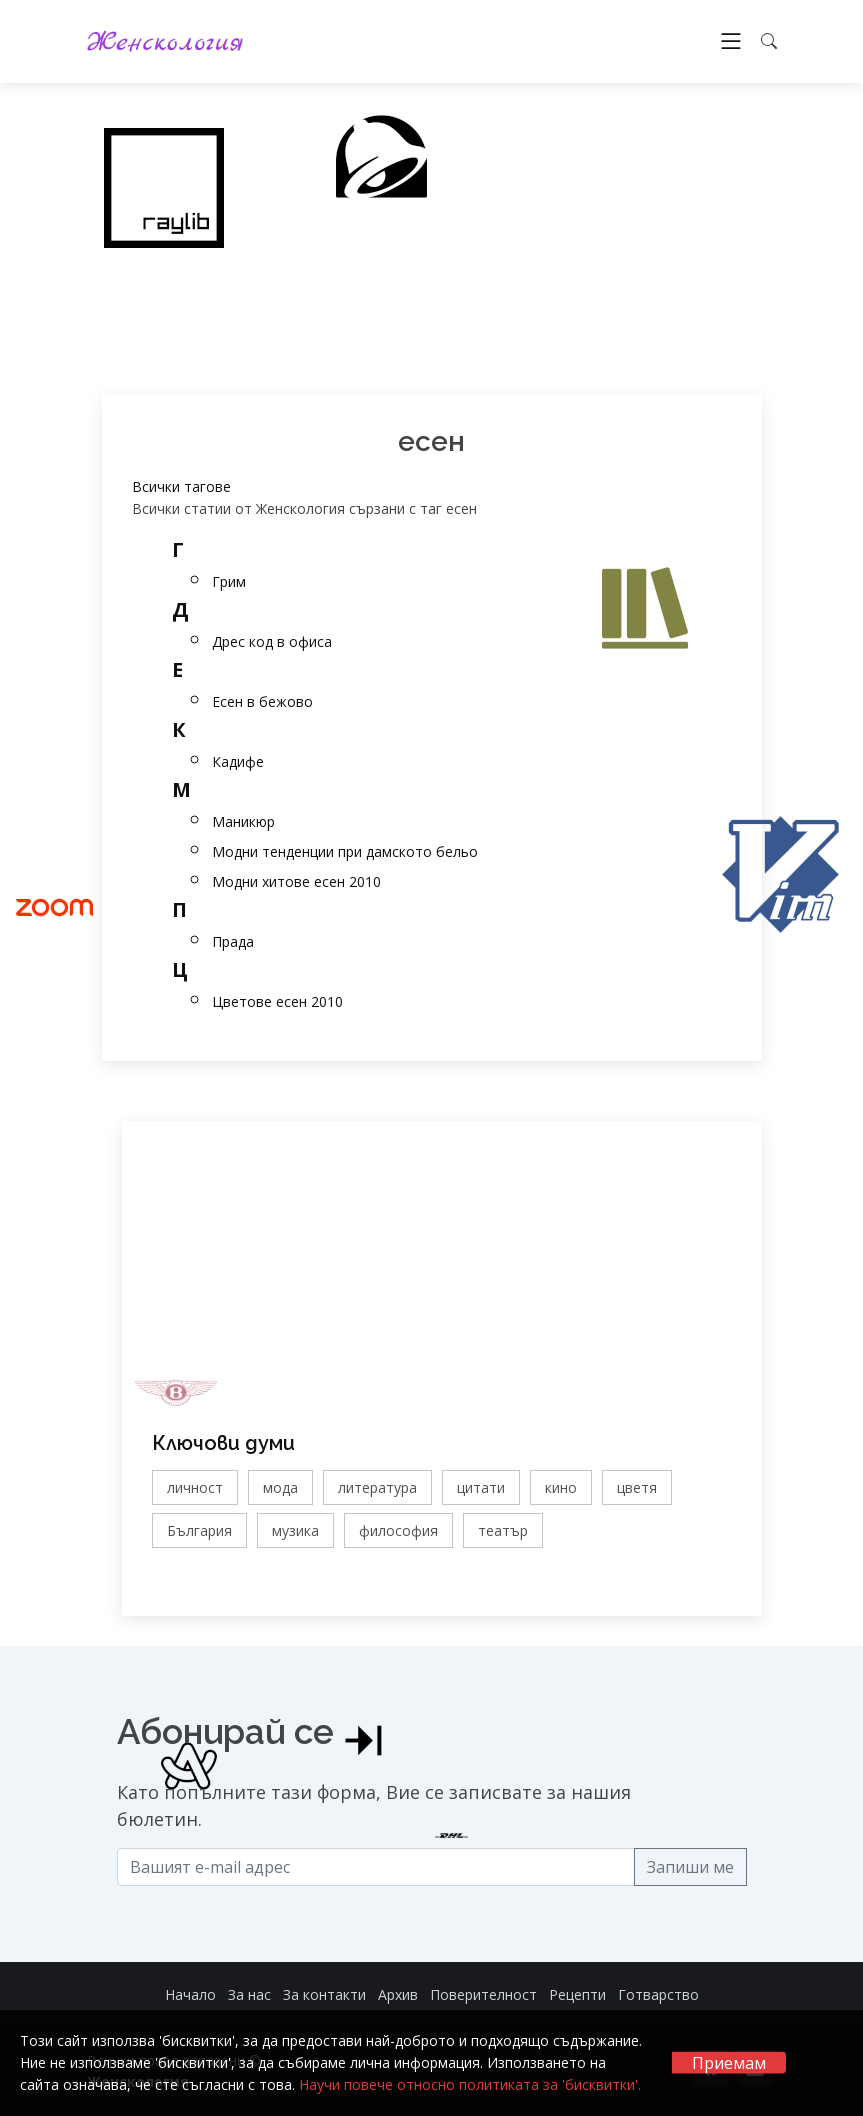 The width and height of the screenshot is (863, 2116). Describe the element at coordinates (364, 1740) in the screenshot. I see `collapse panel to the right` at that location.